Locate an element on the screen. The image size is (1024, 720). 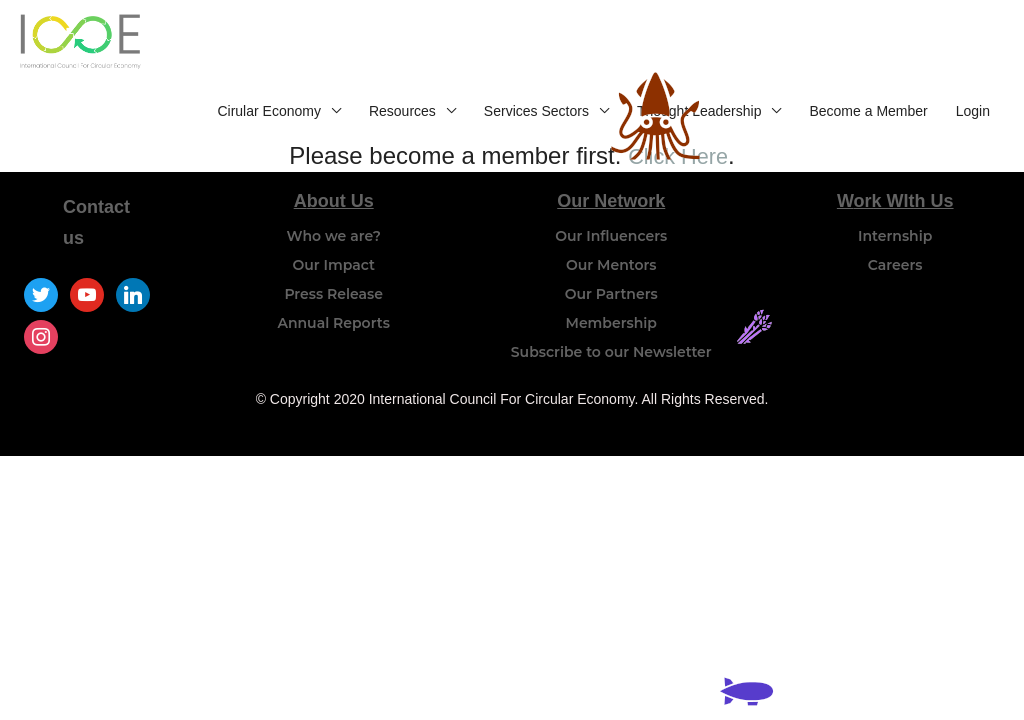
select asparagus as an ingredient is located at coordinates (754, 326).